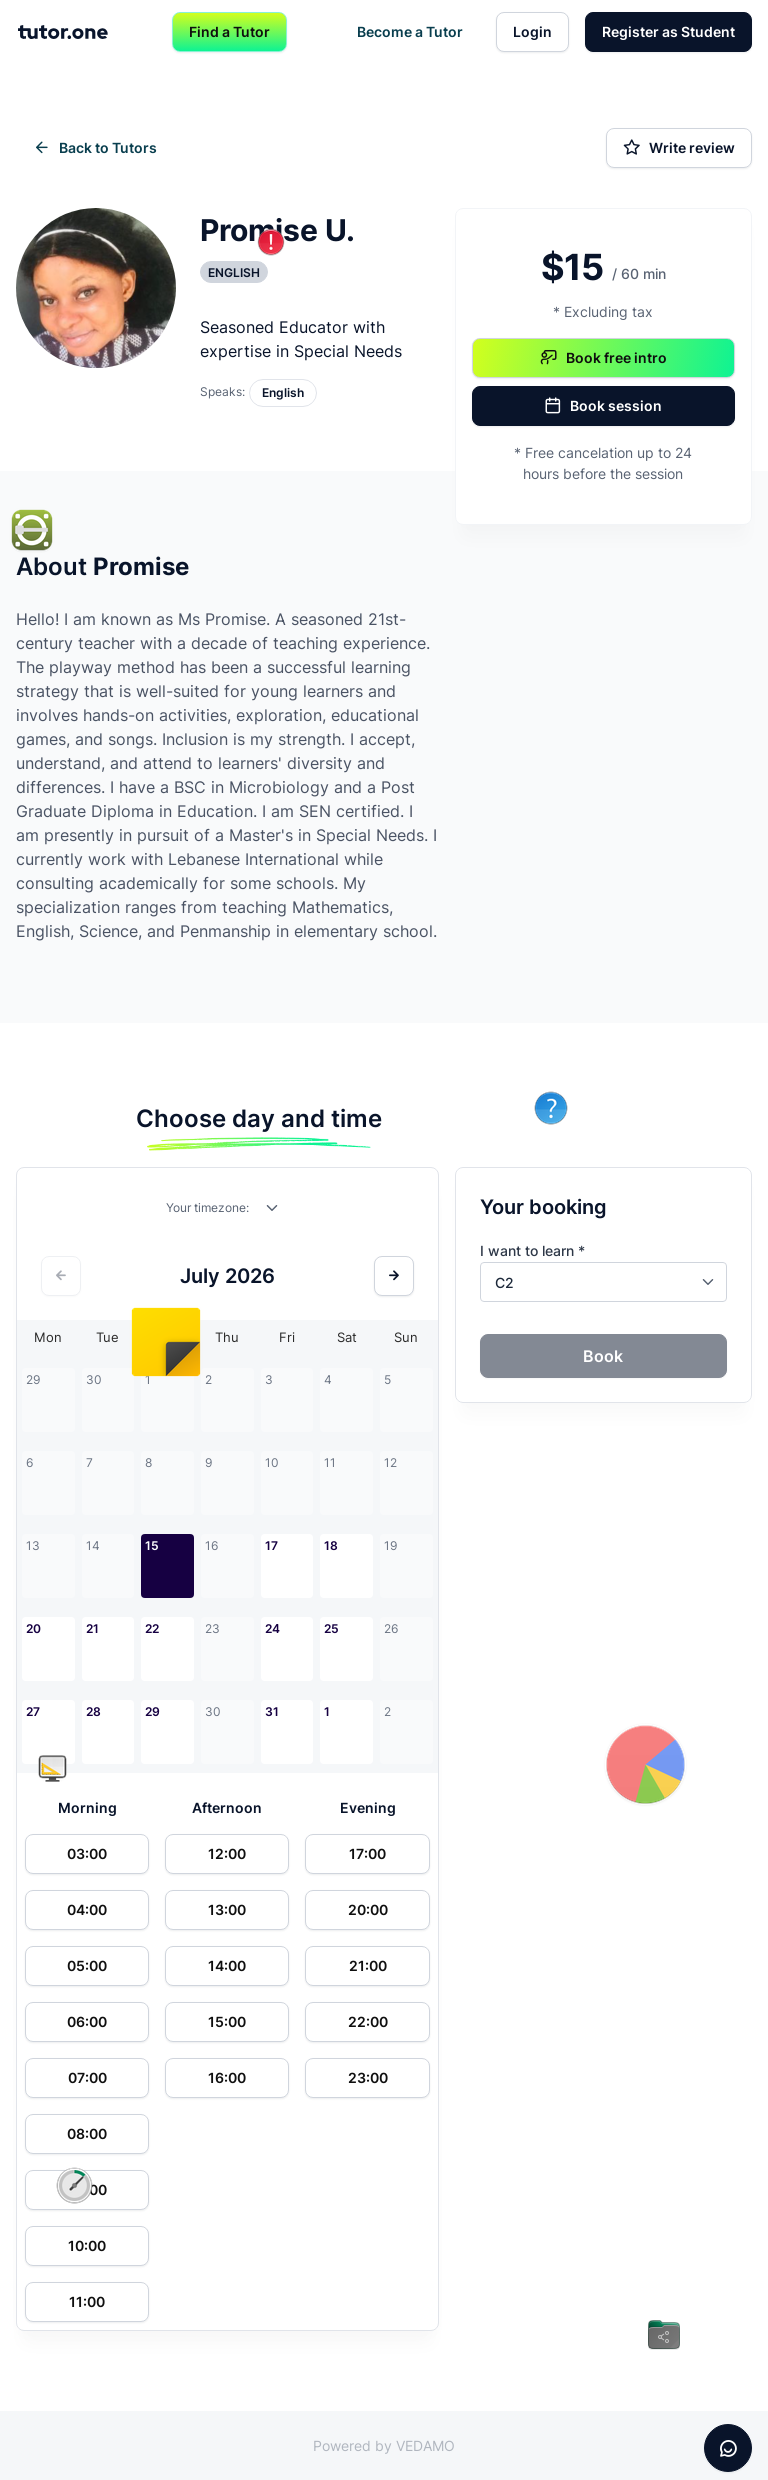  Describe the element at coordinates (32, 530) in the screenshot. I see `open LibreCAD application` at that location.